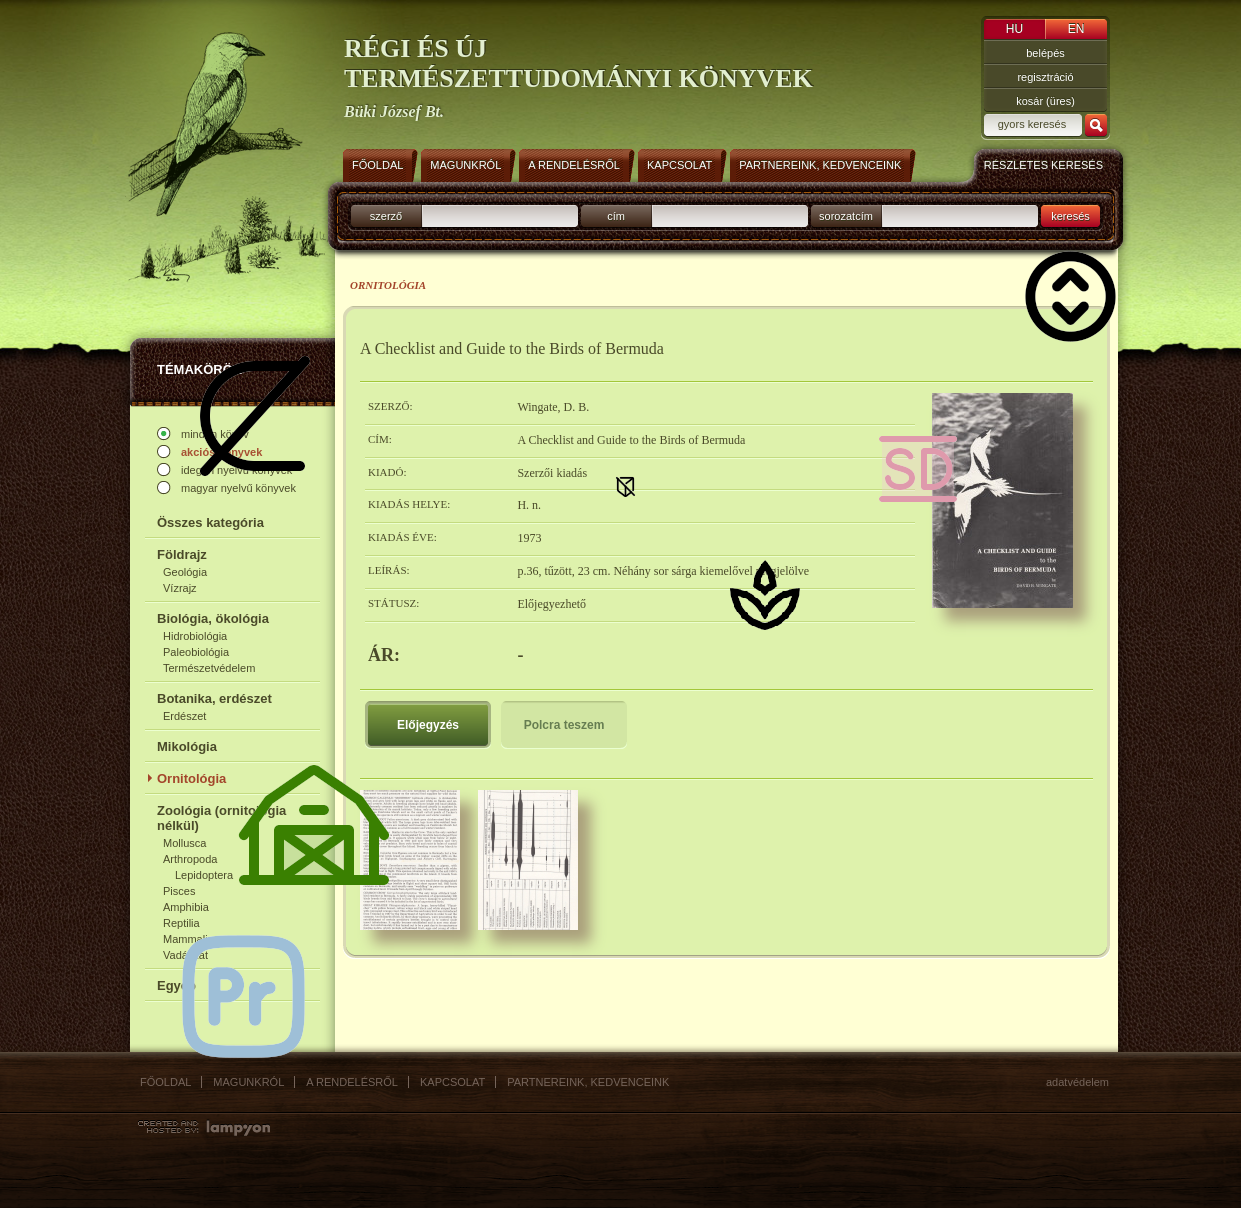 This screenshot has width=1241, height=1208. What do you see at coordinates (918, 469) in the screenshot?
I see `indicates standard definition video quality` at bounding box center [918, 469].